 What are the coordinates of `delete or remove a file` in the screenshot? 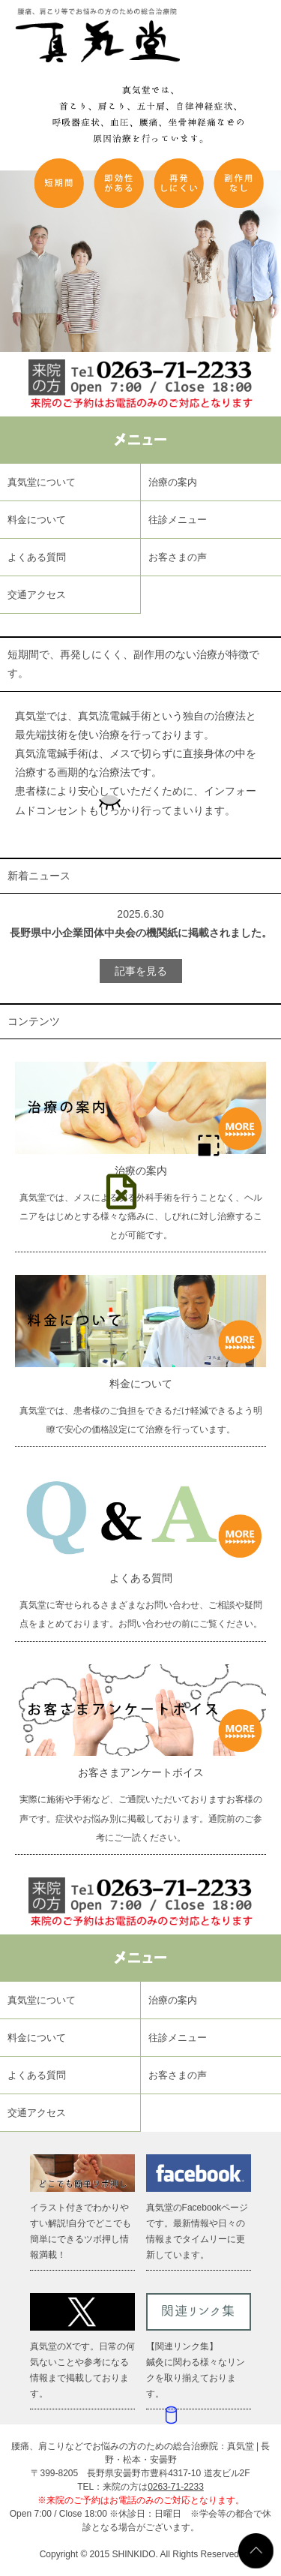 It's located at (121, 1192).